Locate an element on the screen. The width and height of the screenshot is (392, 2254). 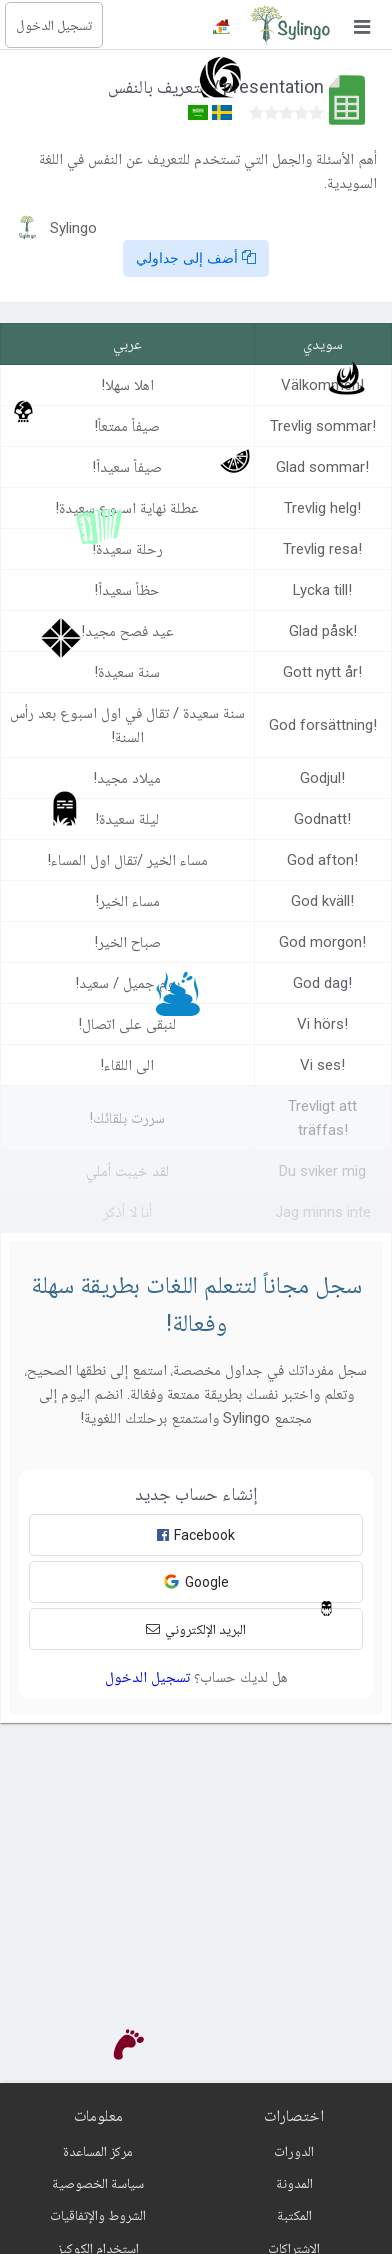
citrus or fruit-related category is located at coordinates (235, 461).